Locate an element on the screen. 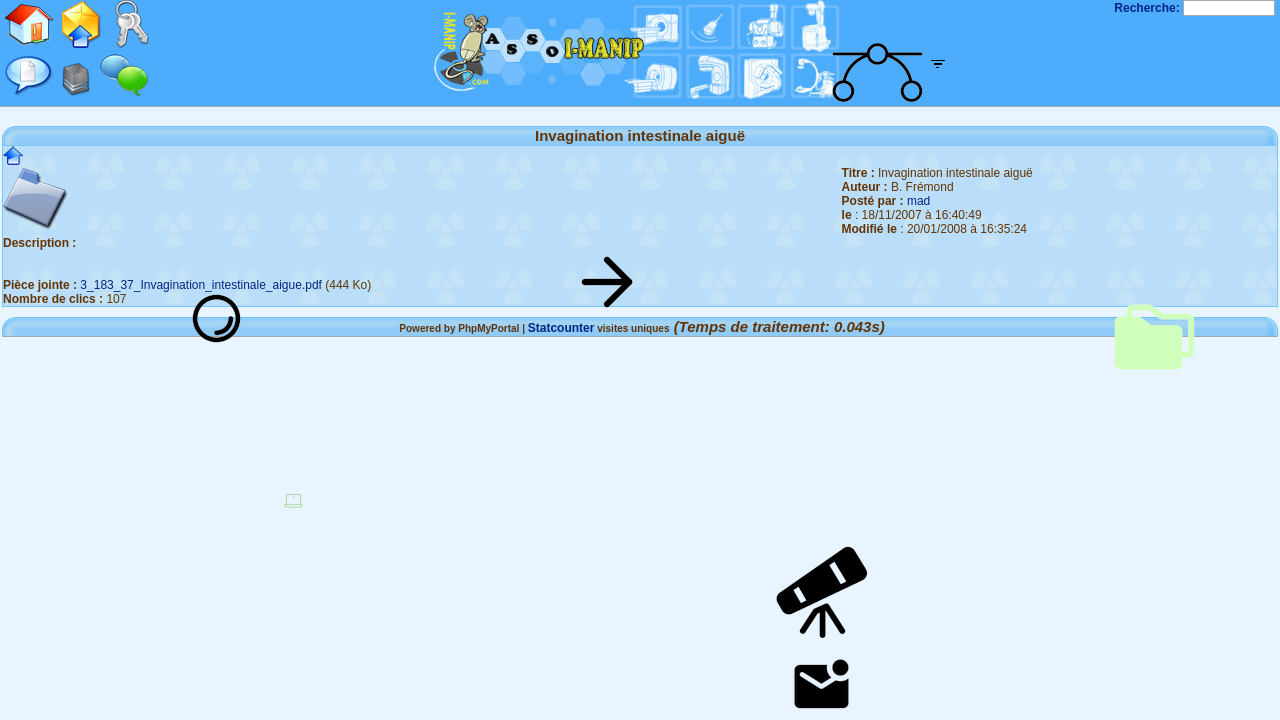  indicates an unread email in your inbox is located at coordinates (821, 686).